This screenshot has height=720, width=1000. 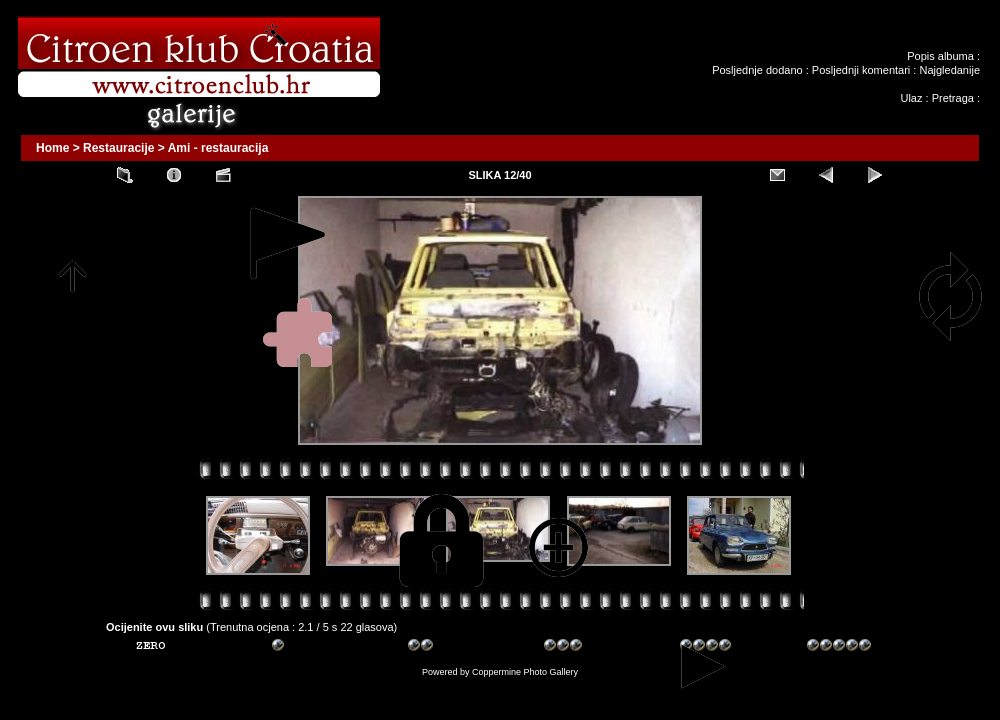 I want to click on apply auto-enhance or magic adjustments, so click(x=275, y=34).